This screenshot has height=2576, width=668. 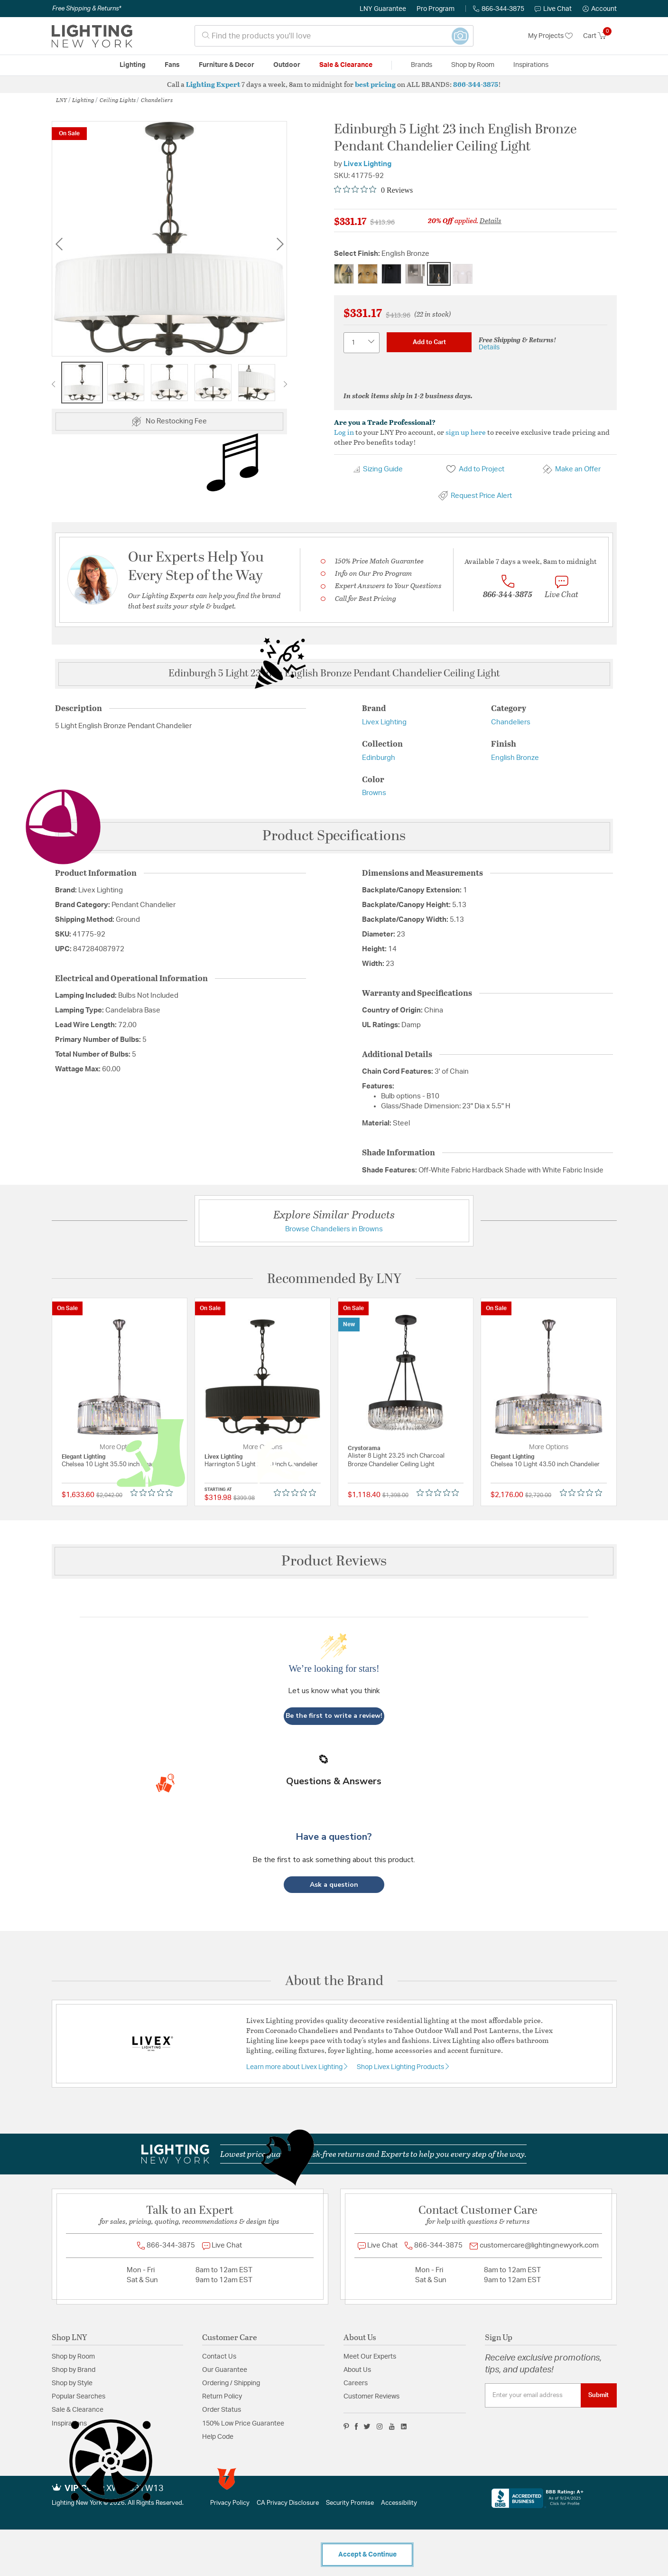 I want to click on indicates a foot injury or wound status, so click(x=150, y=1453).